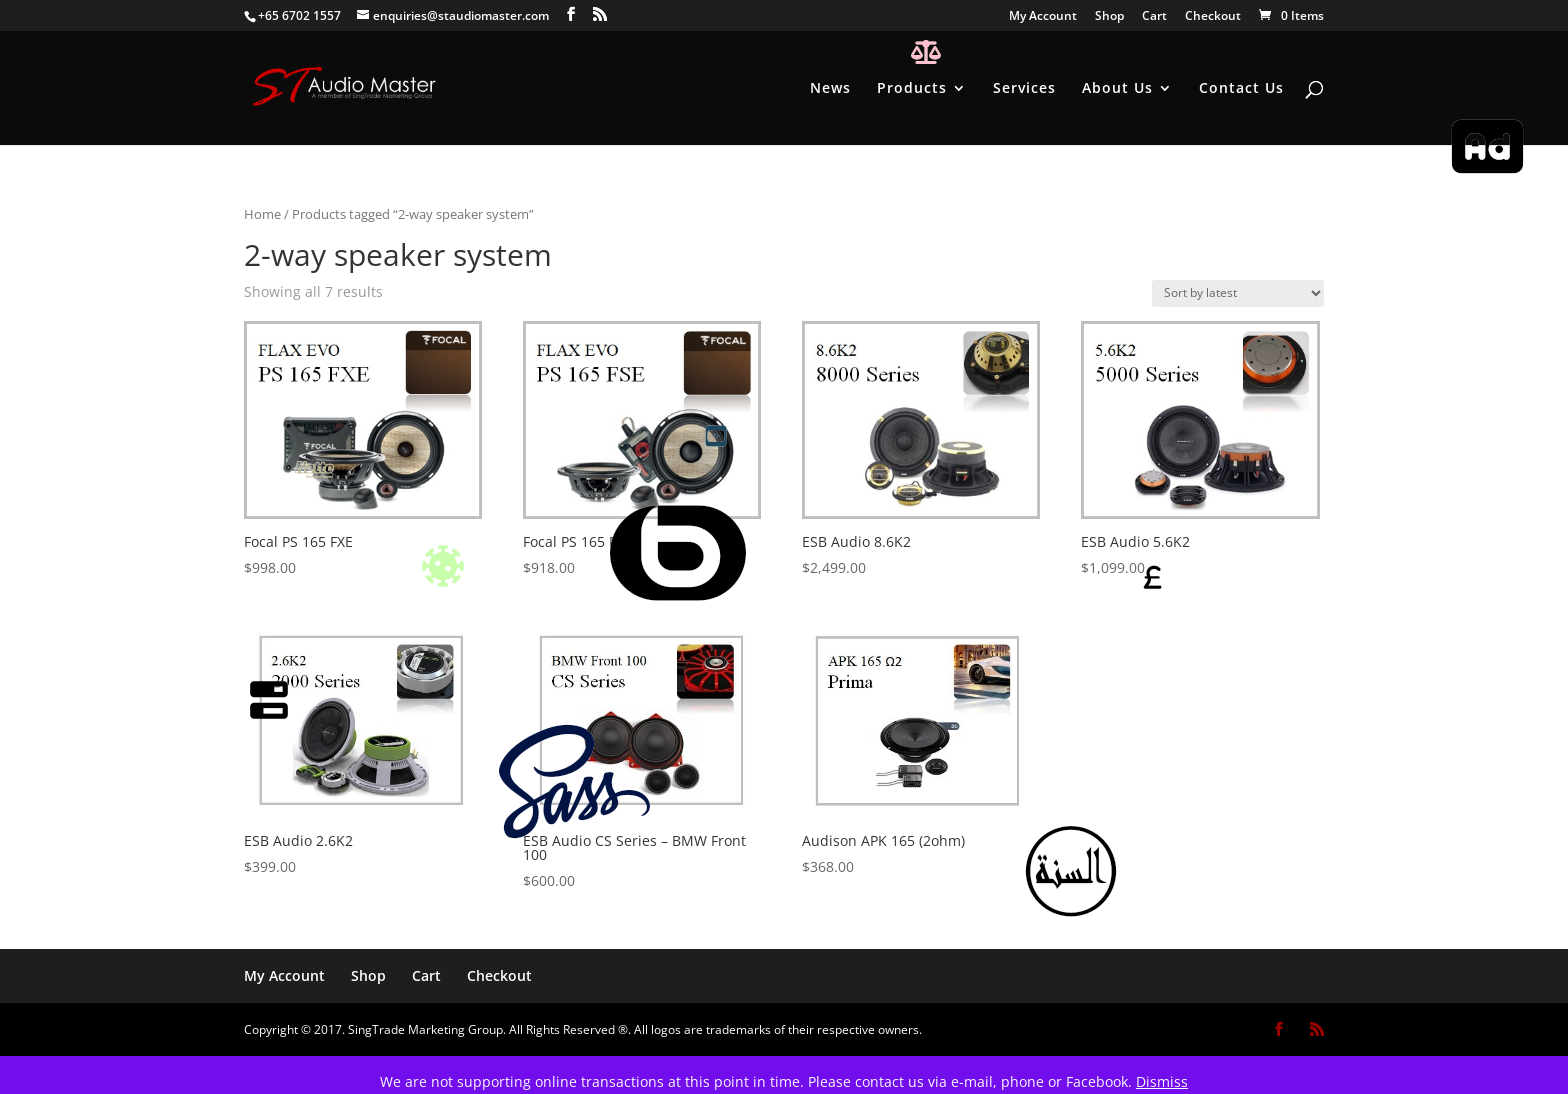 Image resolution: width=1568 pixels, height=1094 pixels. Describe the element at coordinates (574, 781) in the screenshot. I see `Sass CSS preprocessor logo` at that location.